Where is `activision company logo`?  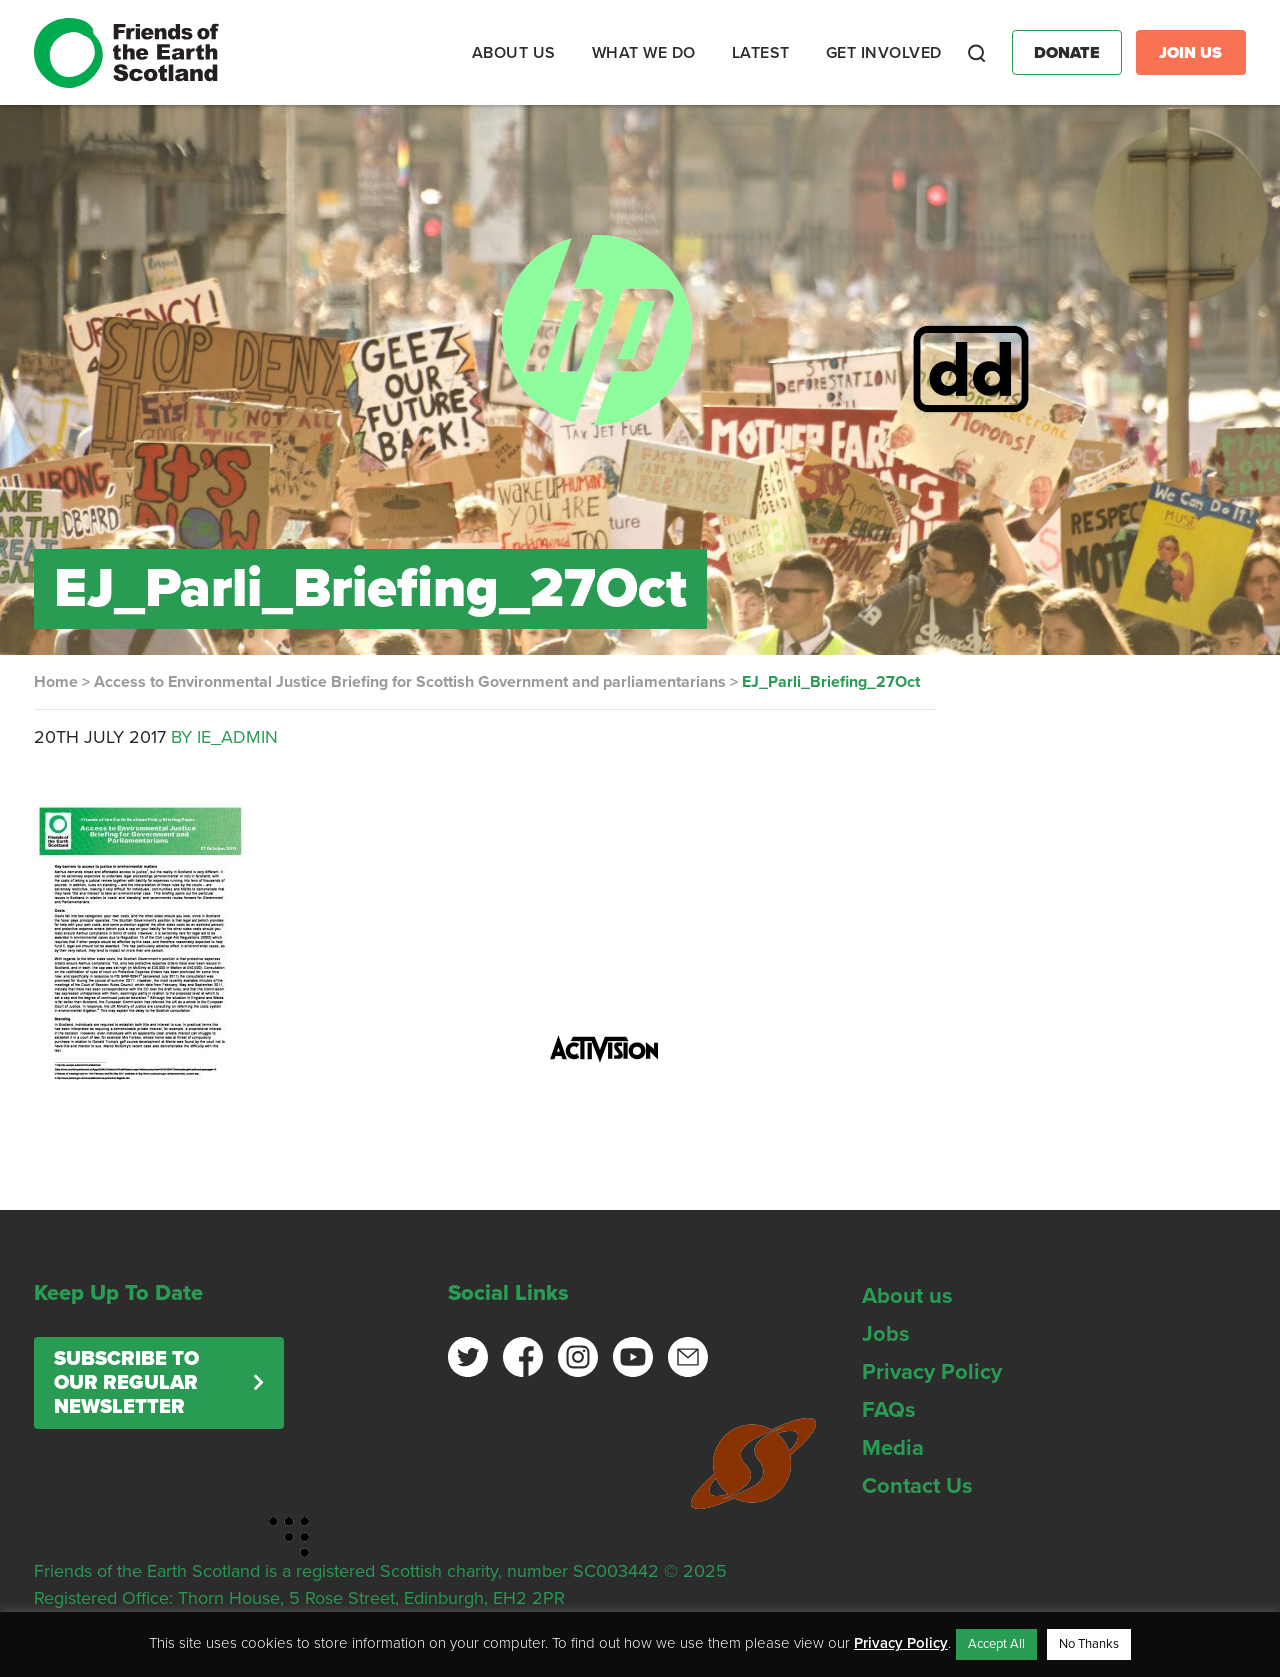 activision company logo is located at coordinates (604, 1049).